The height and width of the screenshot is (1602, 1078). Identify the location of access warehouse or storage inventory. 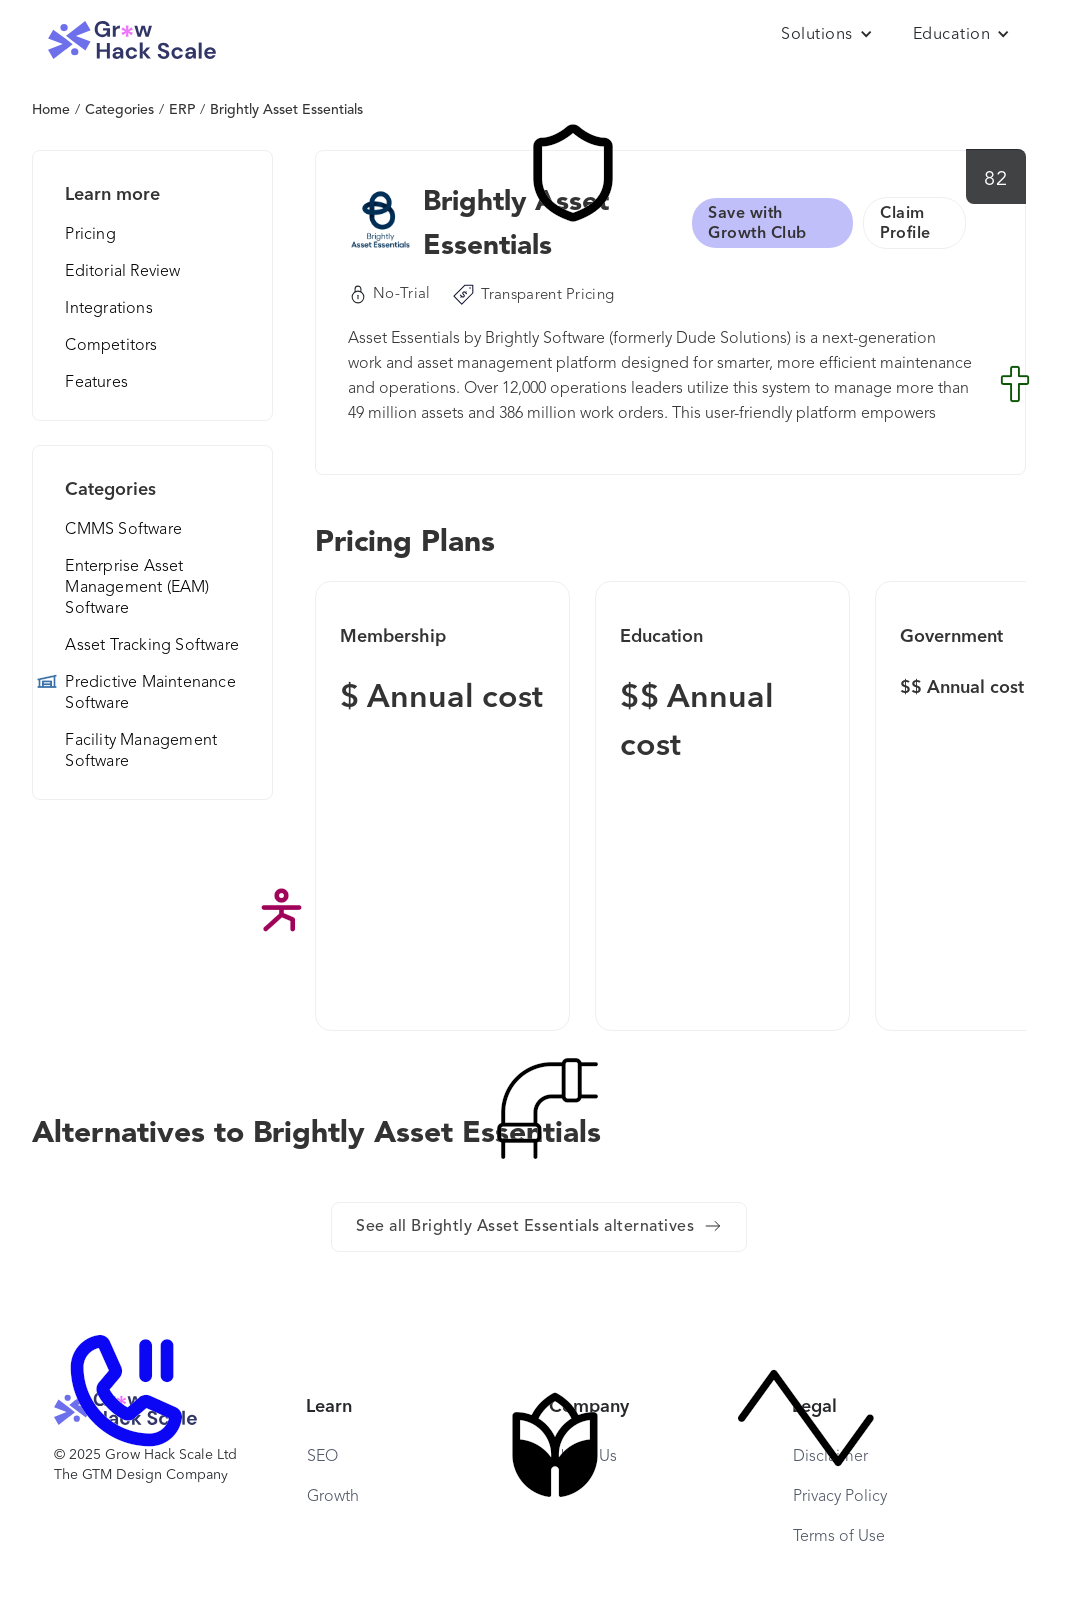
(47, 682).